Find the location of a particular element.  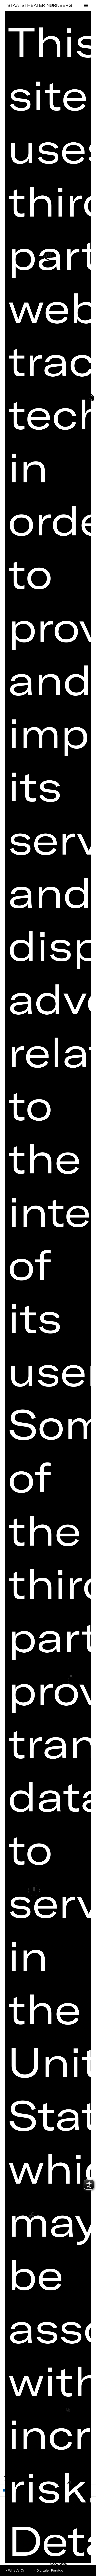

access drawing or design tools is located at coordinates (70, 2482).